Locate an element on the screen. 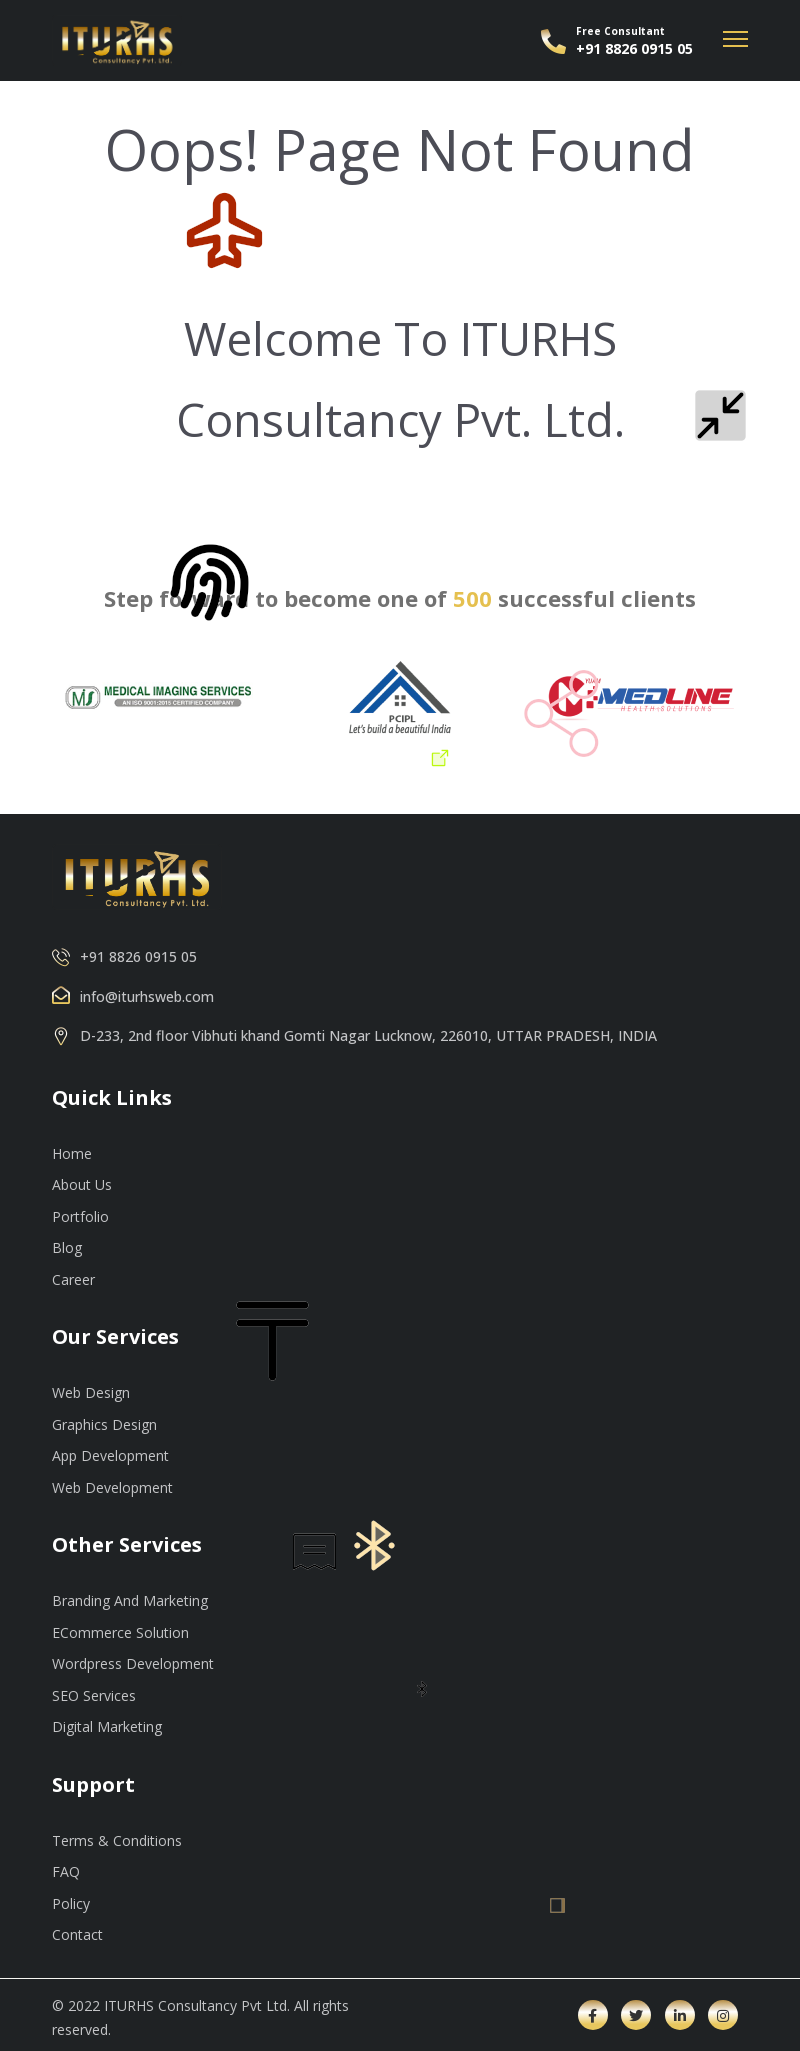 This screenshot has width=800, height=2051. display prices in kazakhstani tenge is located at coordinates (272, 1337).